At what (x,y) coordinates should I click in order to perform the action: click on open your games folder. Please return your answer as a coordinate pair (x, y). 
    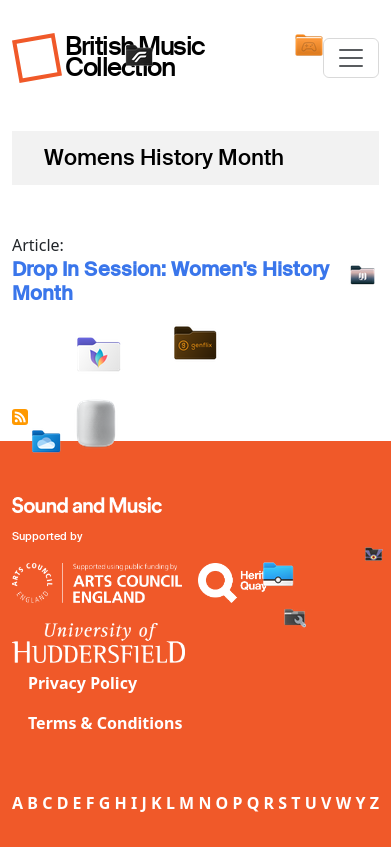
    Looking at the image, I should click on (309, 45).